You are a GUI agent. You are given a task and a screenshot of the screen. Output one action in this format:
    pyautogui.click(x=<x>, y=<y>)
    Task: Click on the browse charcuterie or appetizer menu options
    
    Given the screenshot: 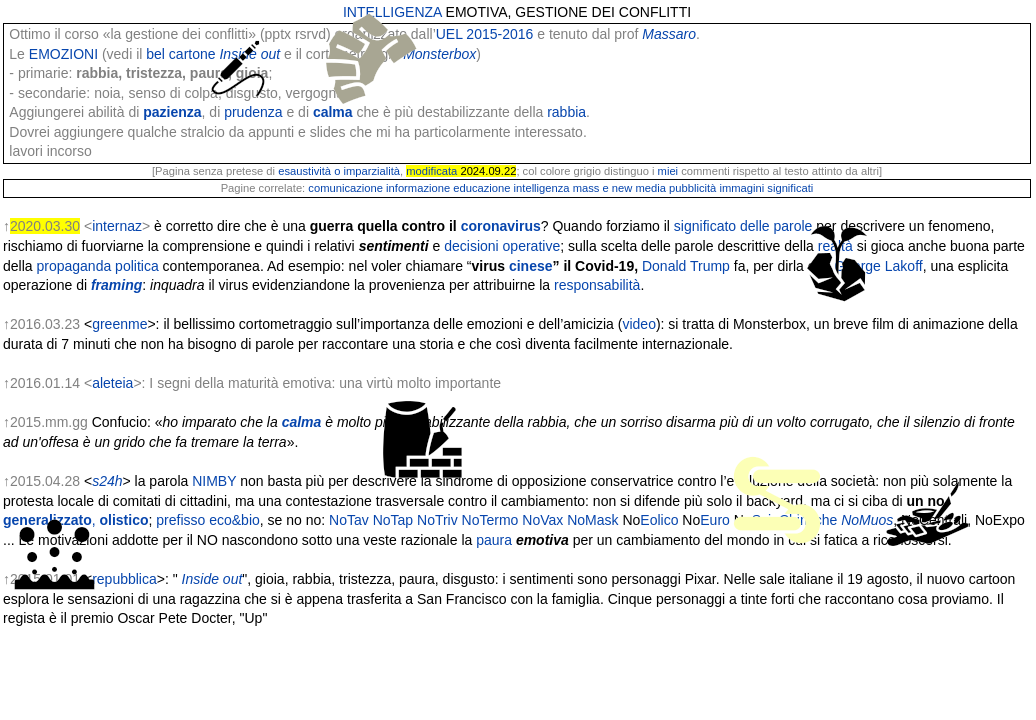 What is the action you would take?
    pyautogui.click(x=927, y=518)
    